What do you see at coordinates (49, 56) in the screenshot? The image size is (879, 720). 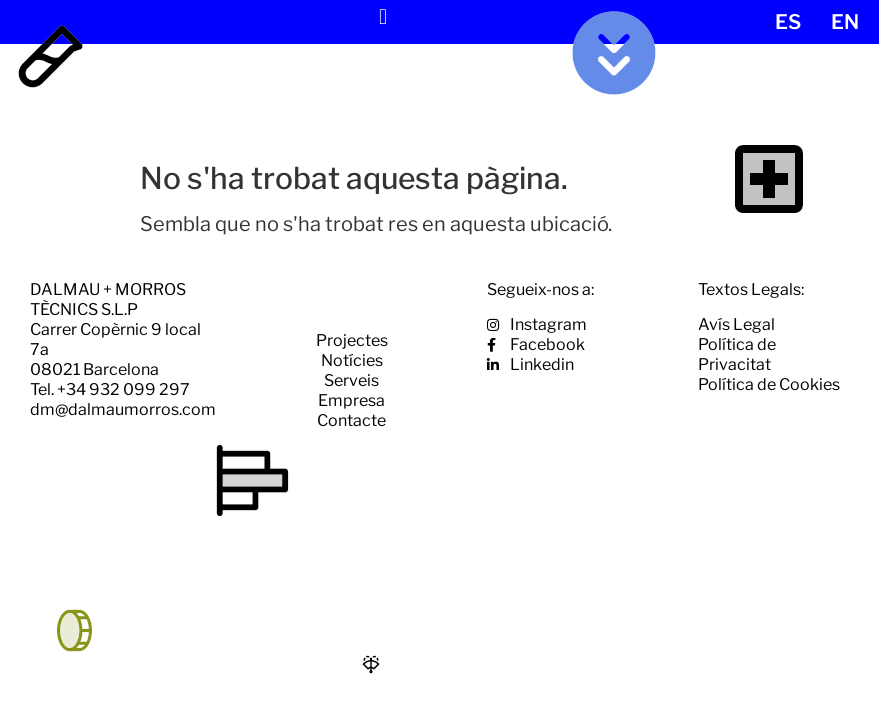 I see `access lab or test results` at bounding box center [49, 56].